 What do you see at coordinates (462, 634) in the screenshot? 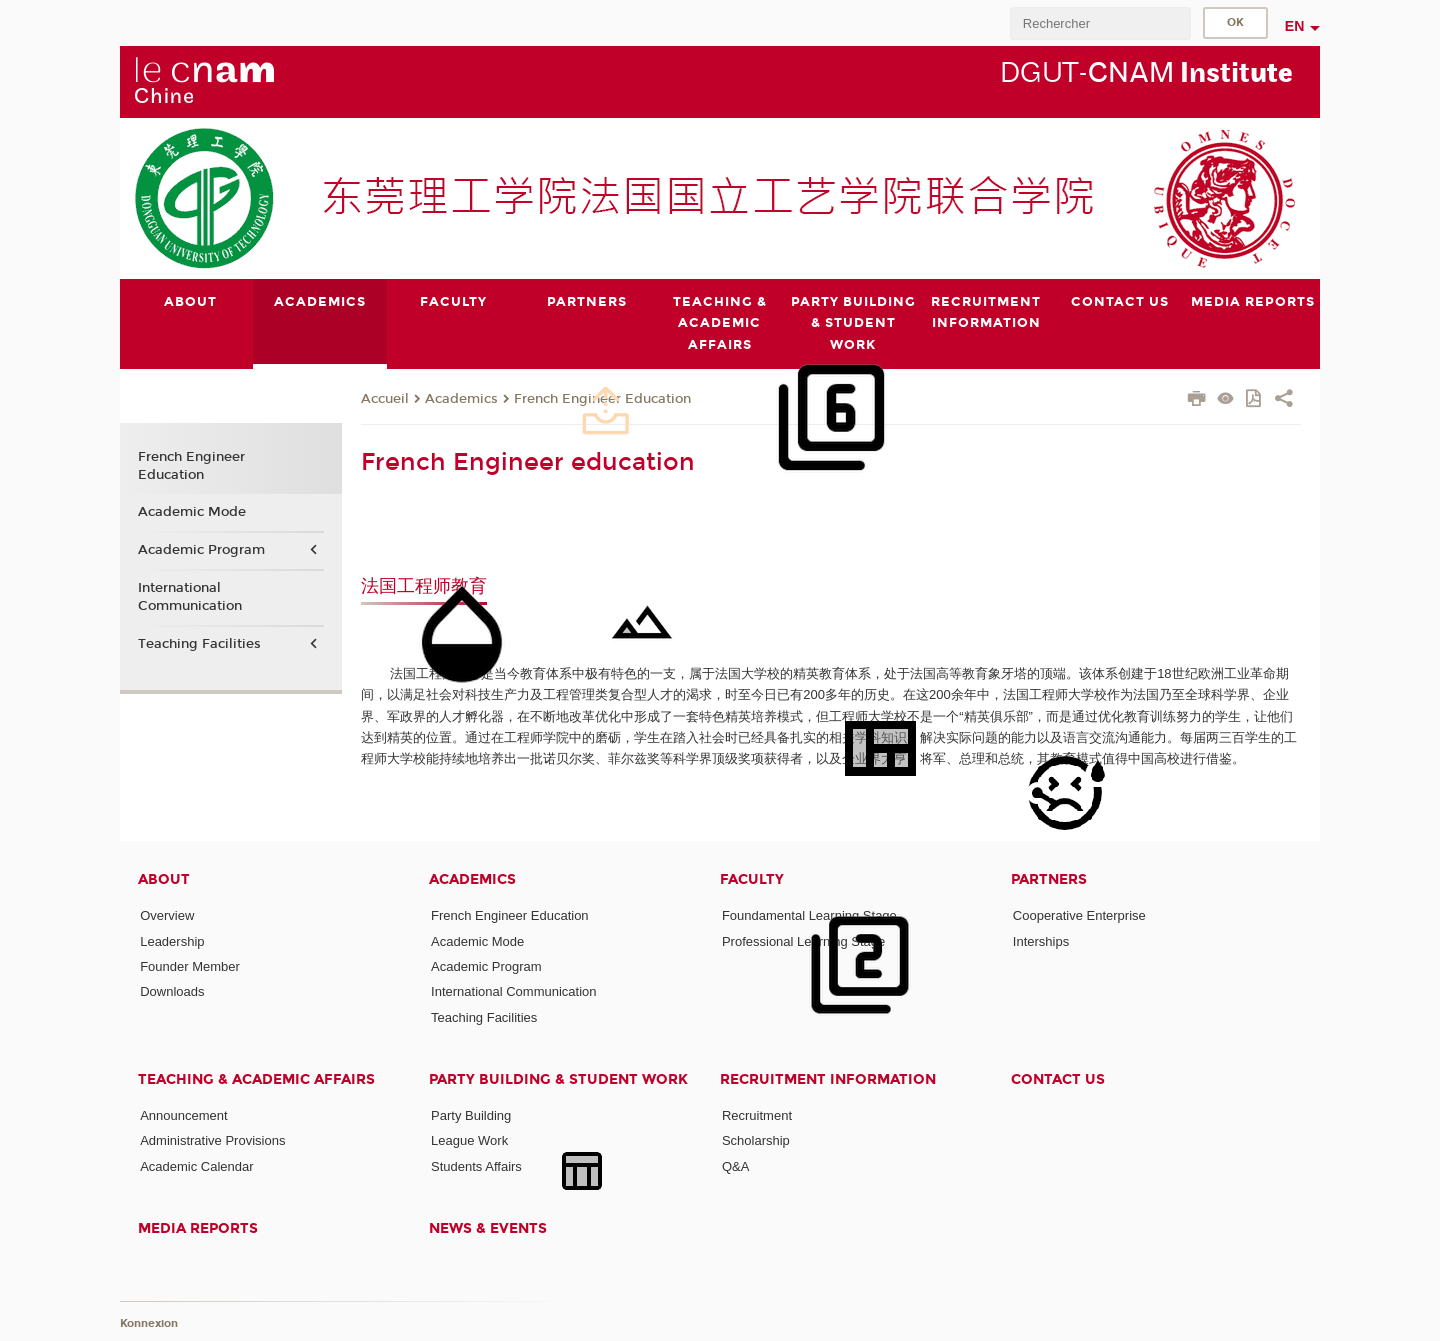
I see `adjust transparency or opacity settings` at bounding box center [462, 634].